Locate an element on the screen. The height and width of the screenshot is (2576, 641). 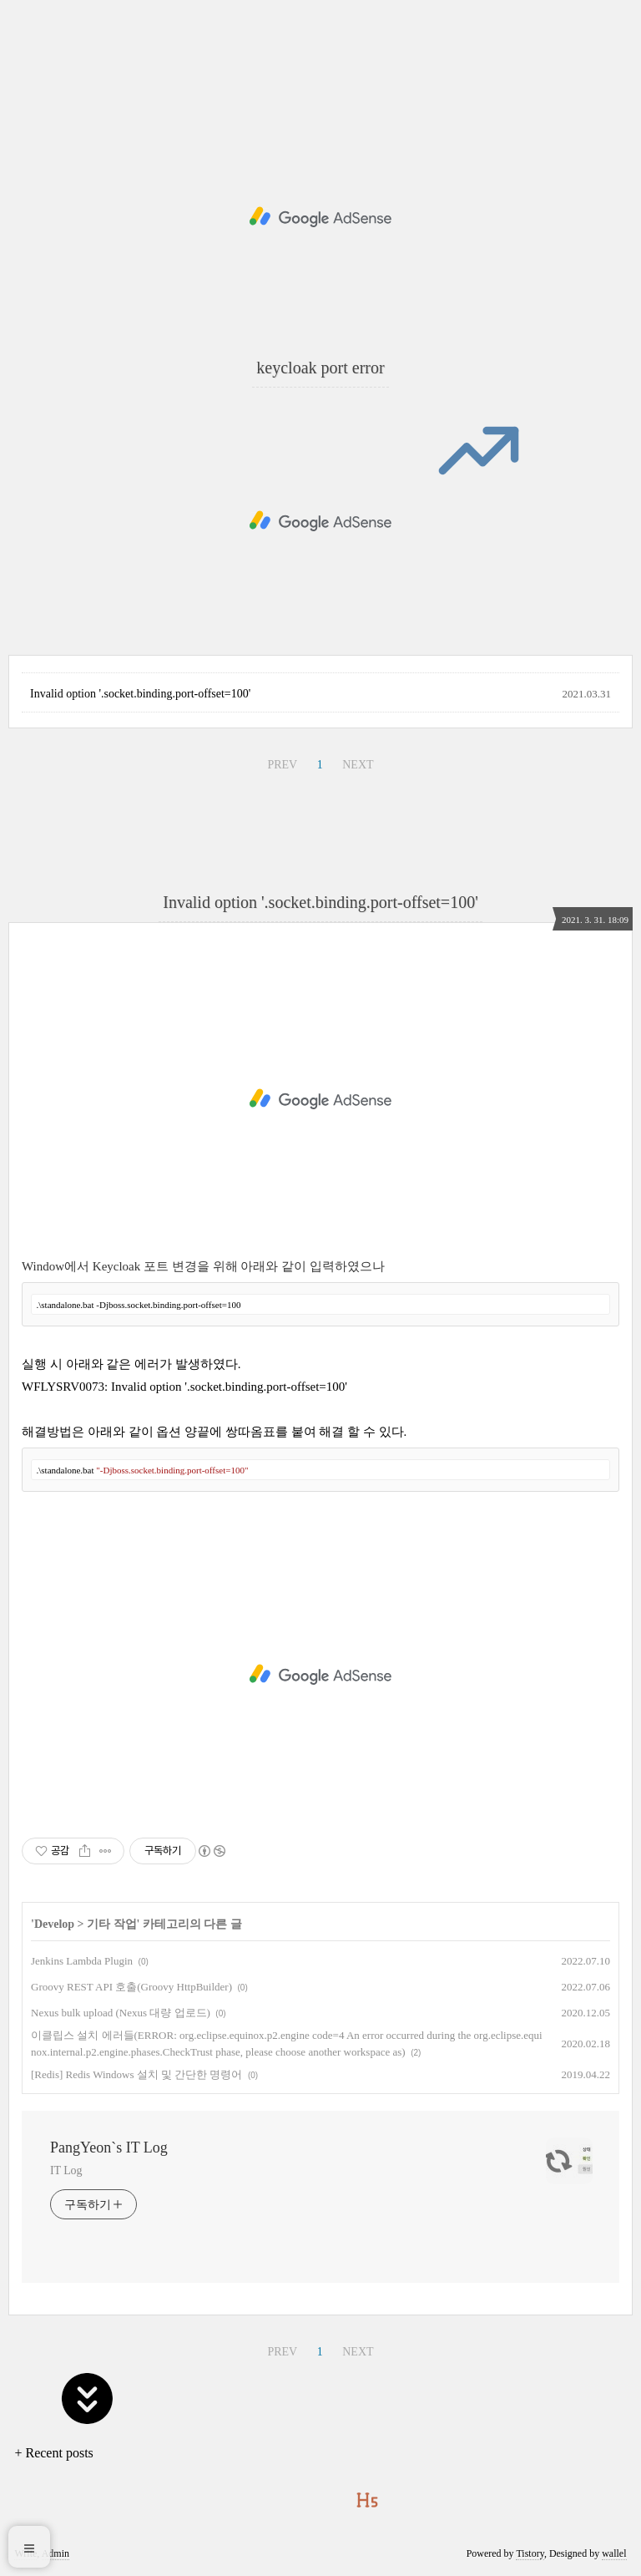
expand all content below is located at coordinates (87, 2398).